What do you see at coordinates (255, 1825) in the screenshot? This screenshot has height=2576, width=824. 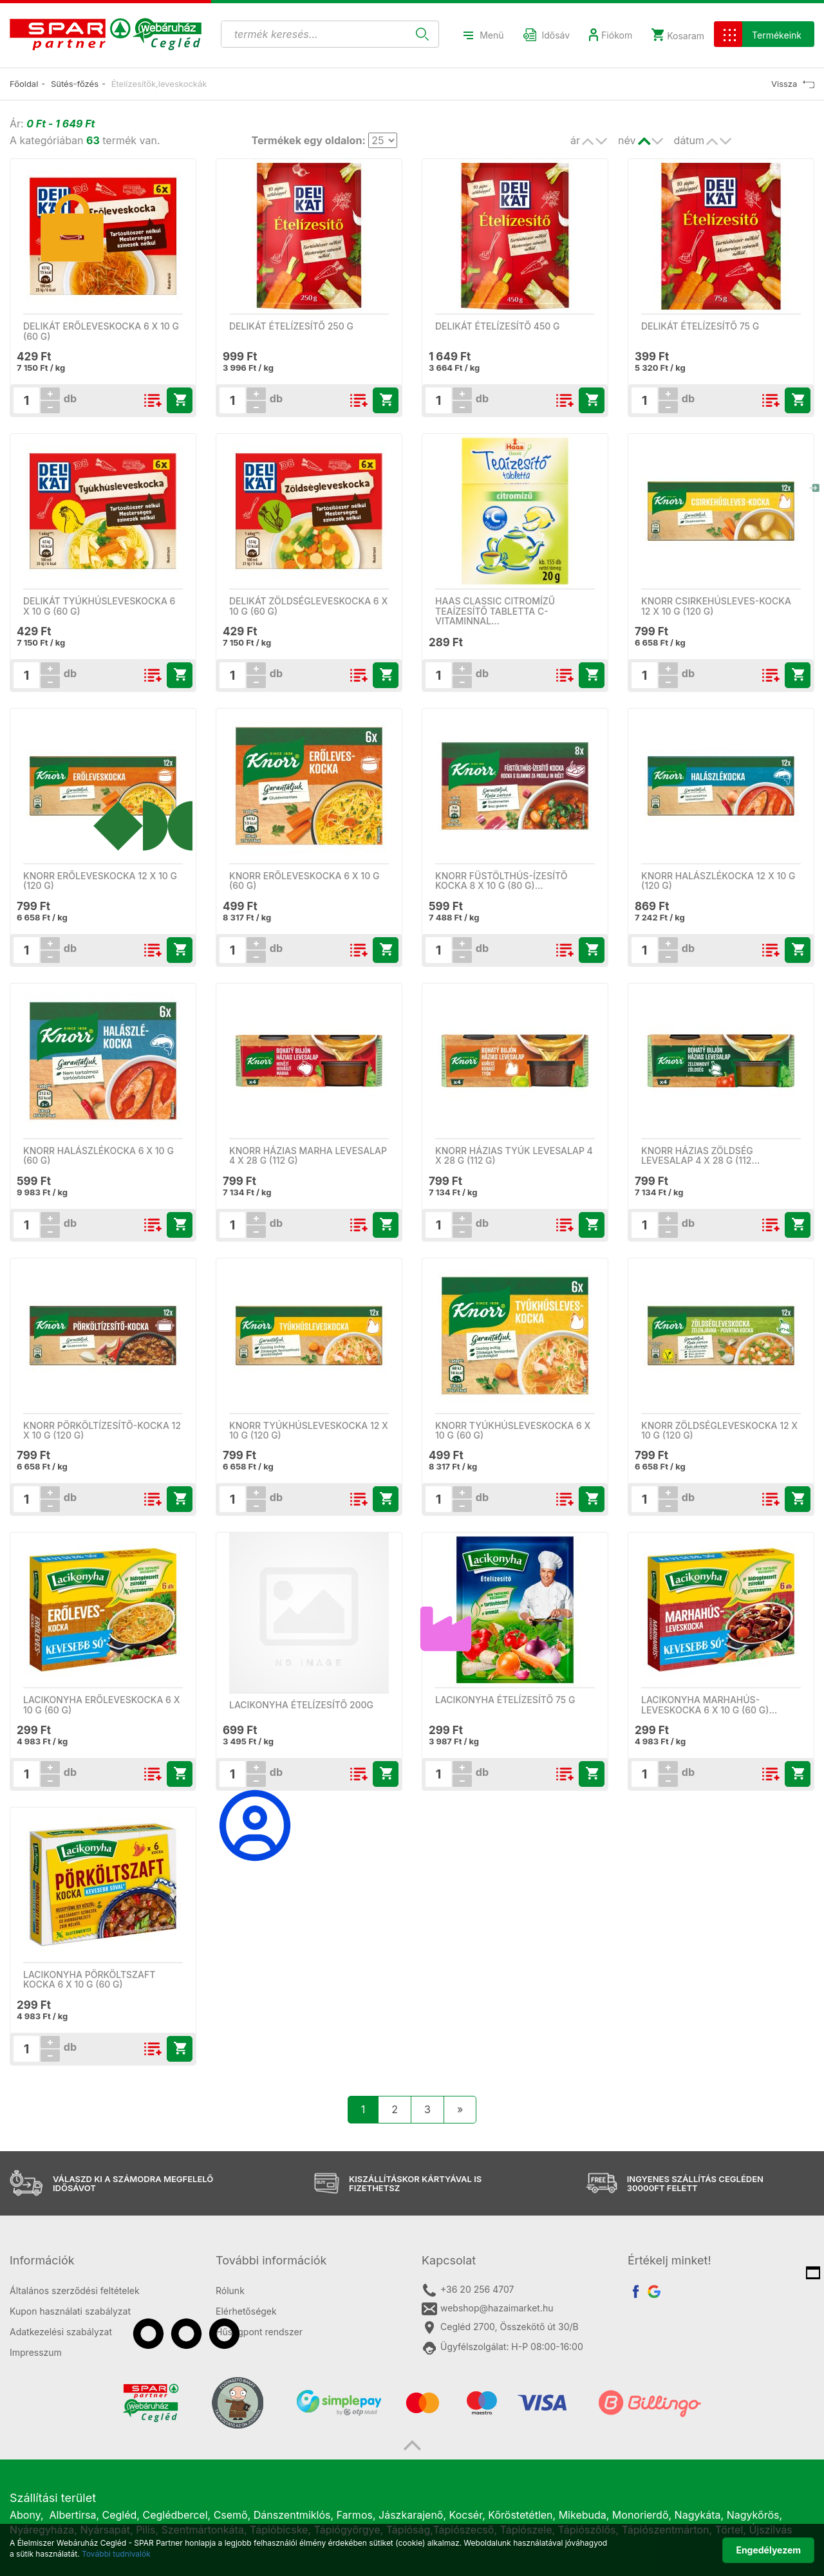 I see `view your profile` at bounding box center [255, 1825].